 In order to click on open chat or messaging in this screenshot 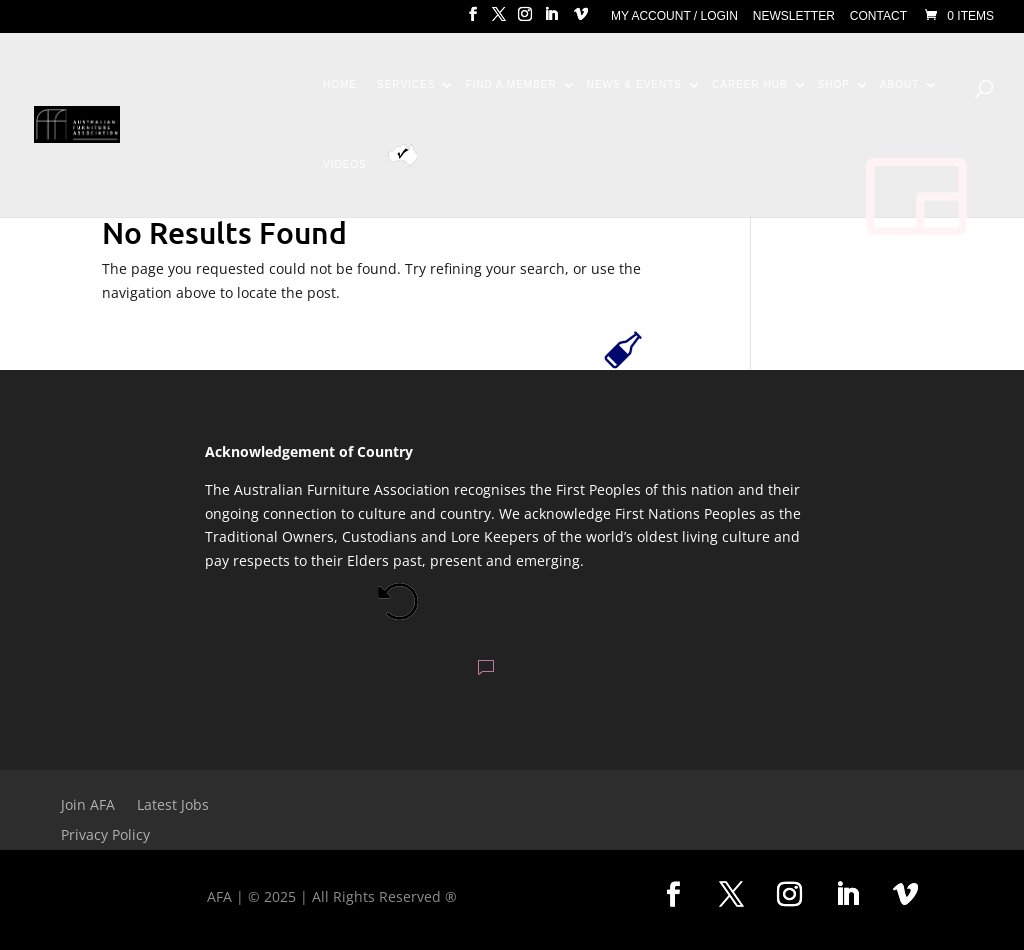, I will do `click(486, 666)`.